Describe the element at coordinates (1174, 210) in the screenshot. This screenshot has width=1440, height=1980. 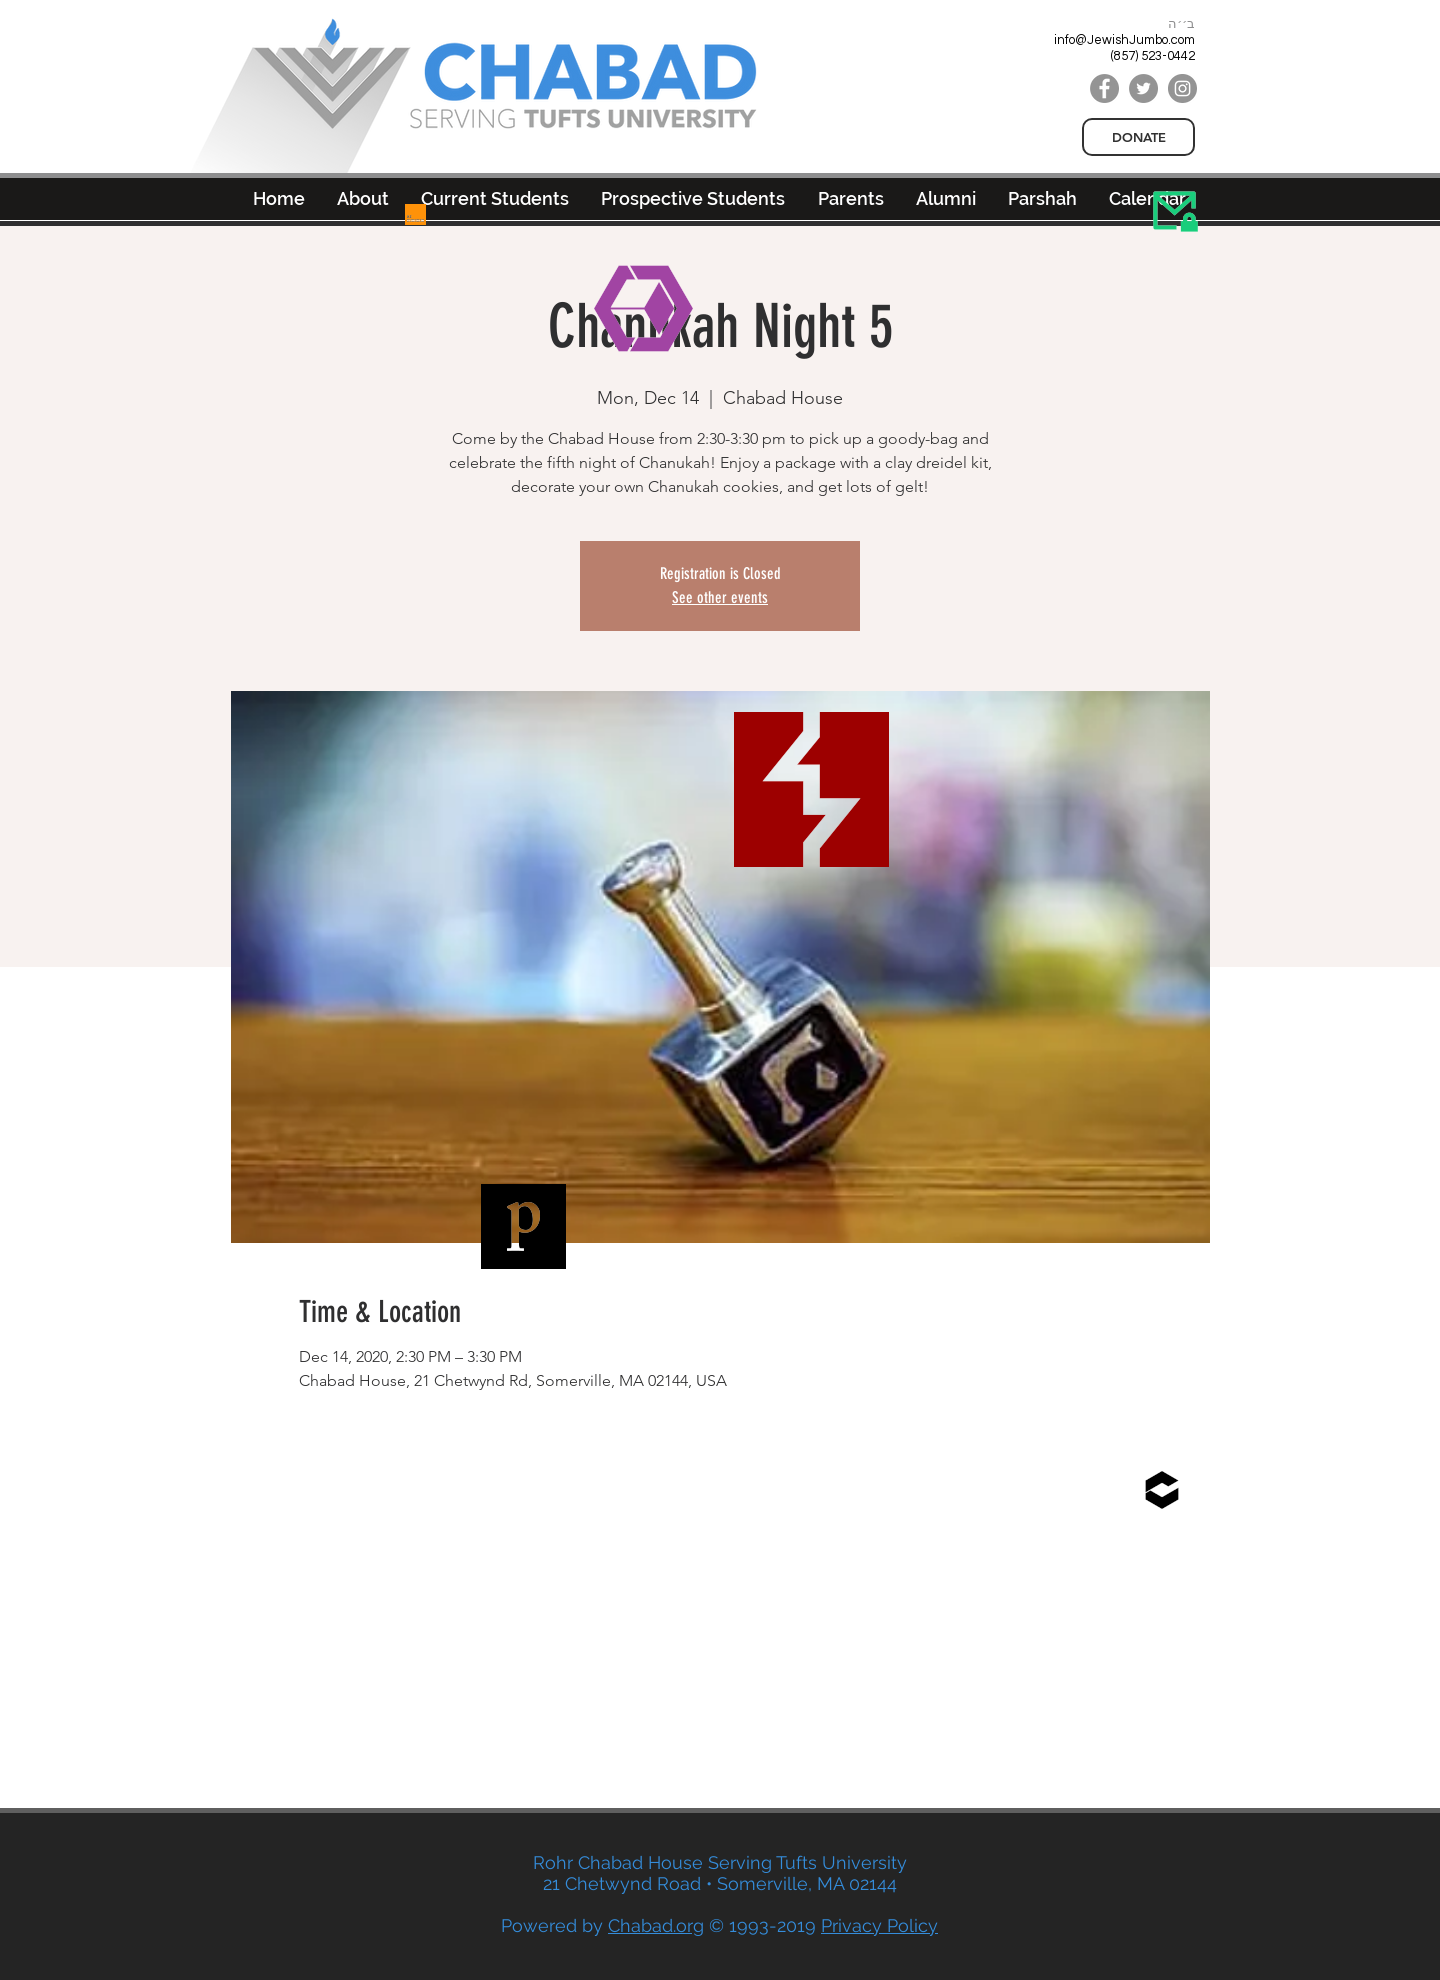
I see `indicates encrypted or secure email` at that location.